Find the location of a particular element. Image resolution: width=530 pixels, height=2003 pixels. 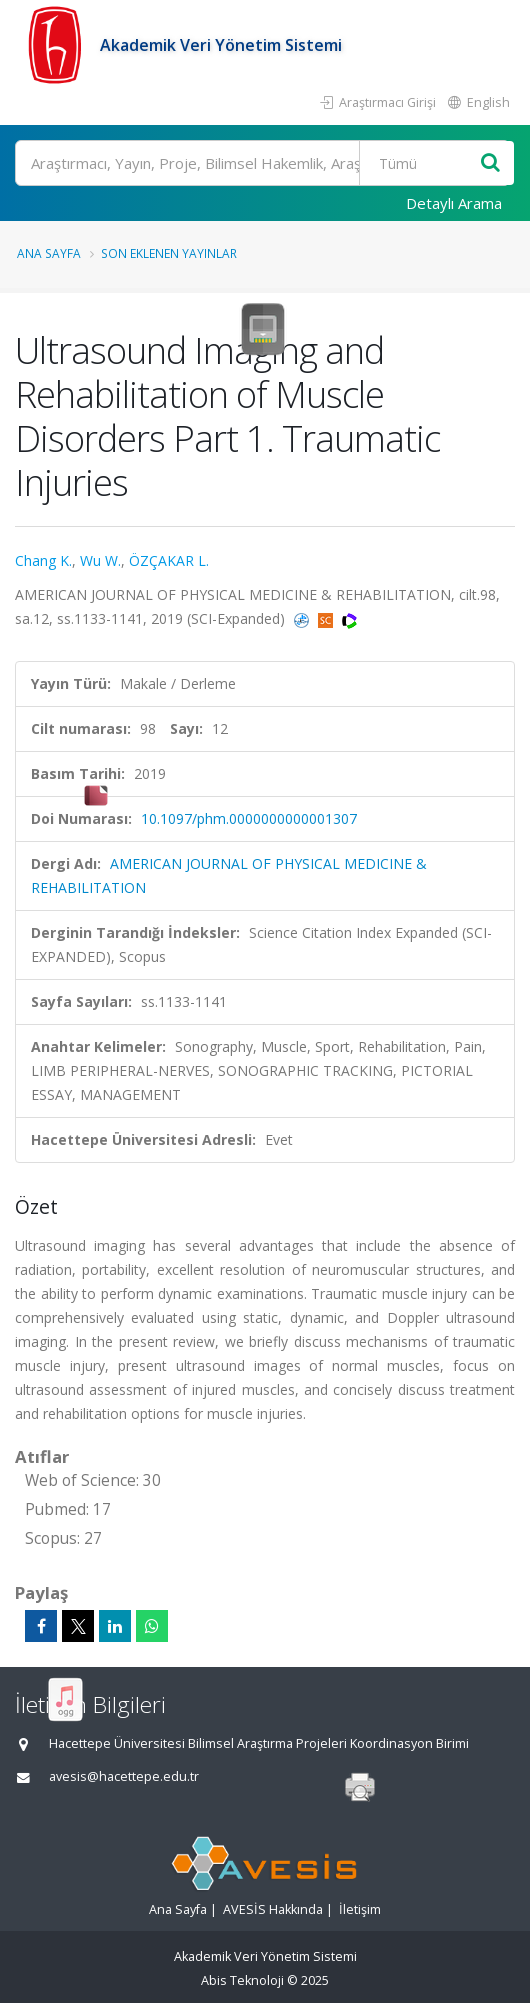

preview document before printing is located at coordinates (360, 1787).